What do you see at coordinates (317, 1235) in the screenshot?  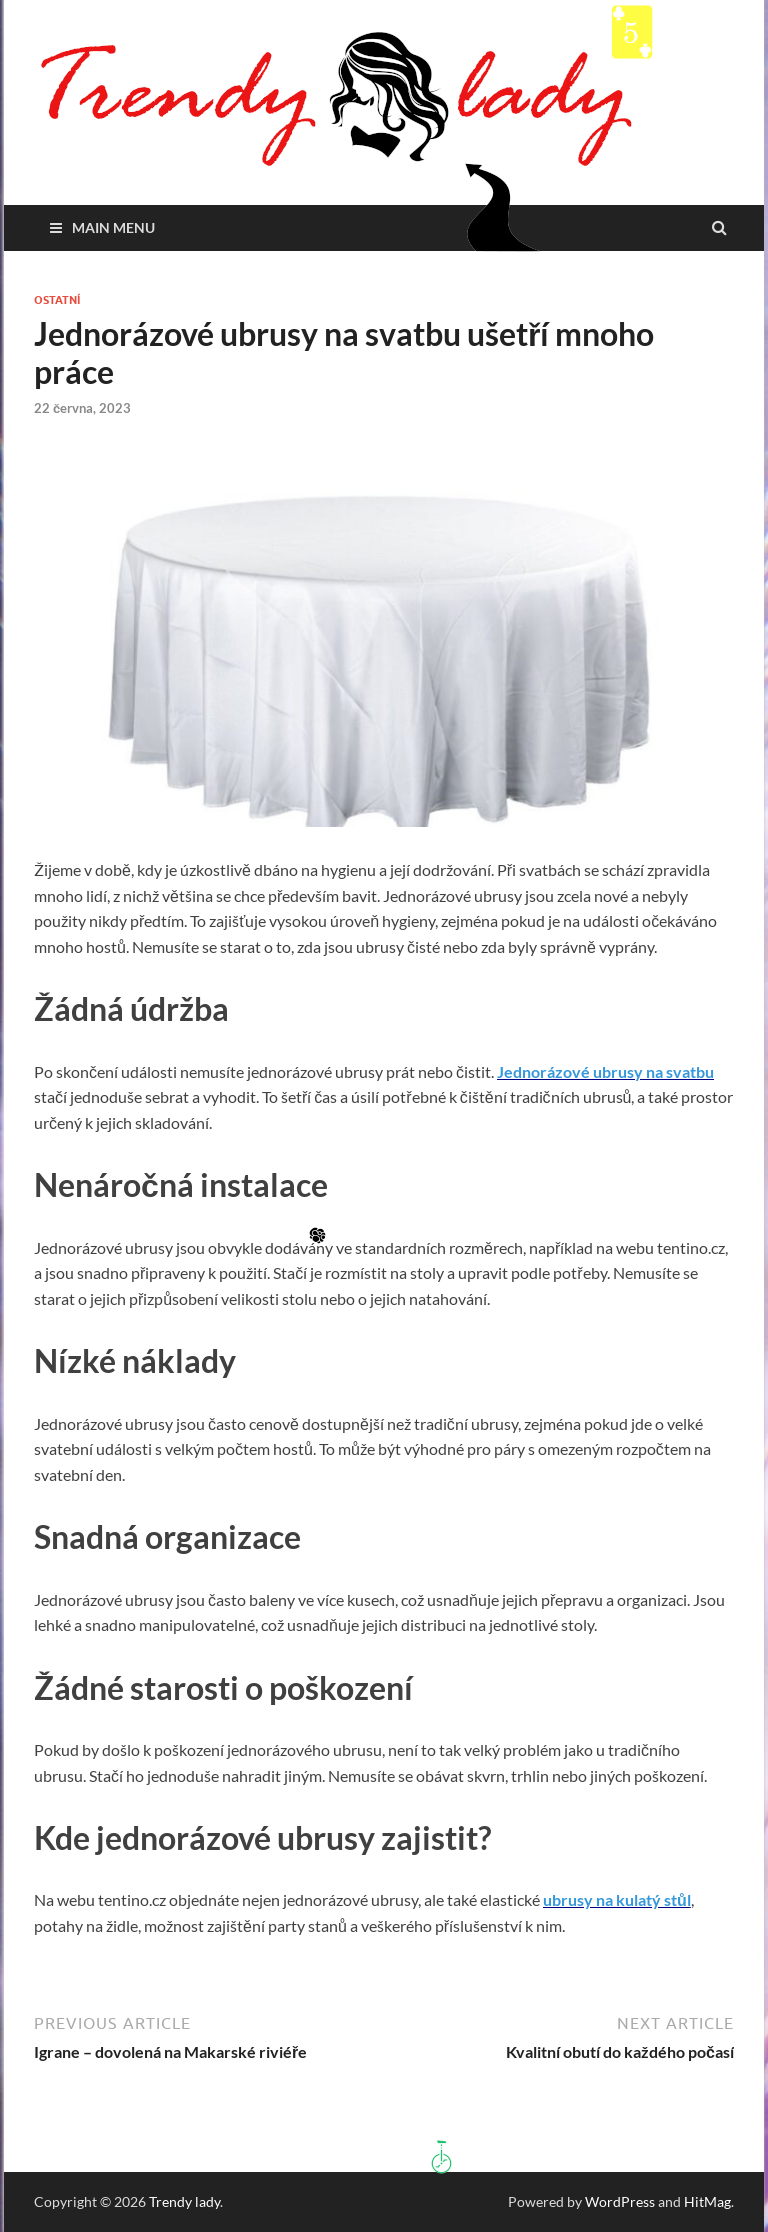 I see `indicates an organic or biological enemy type` at bounding box center [317, 1235].